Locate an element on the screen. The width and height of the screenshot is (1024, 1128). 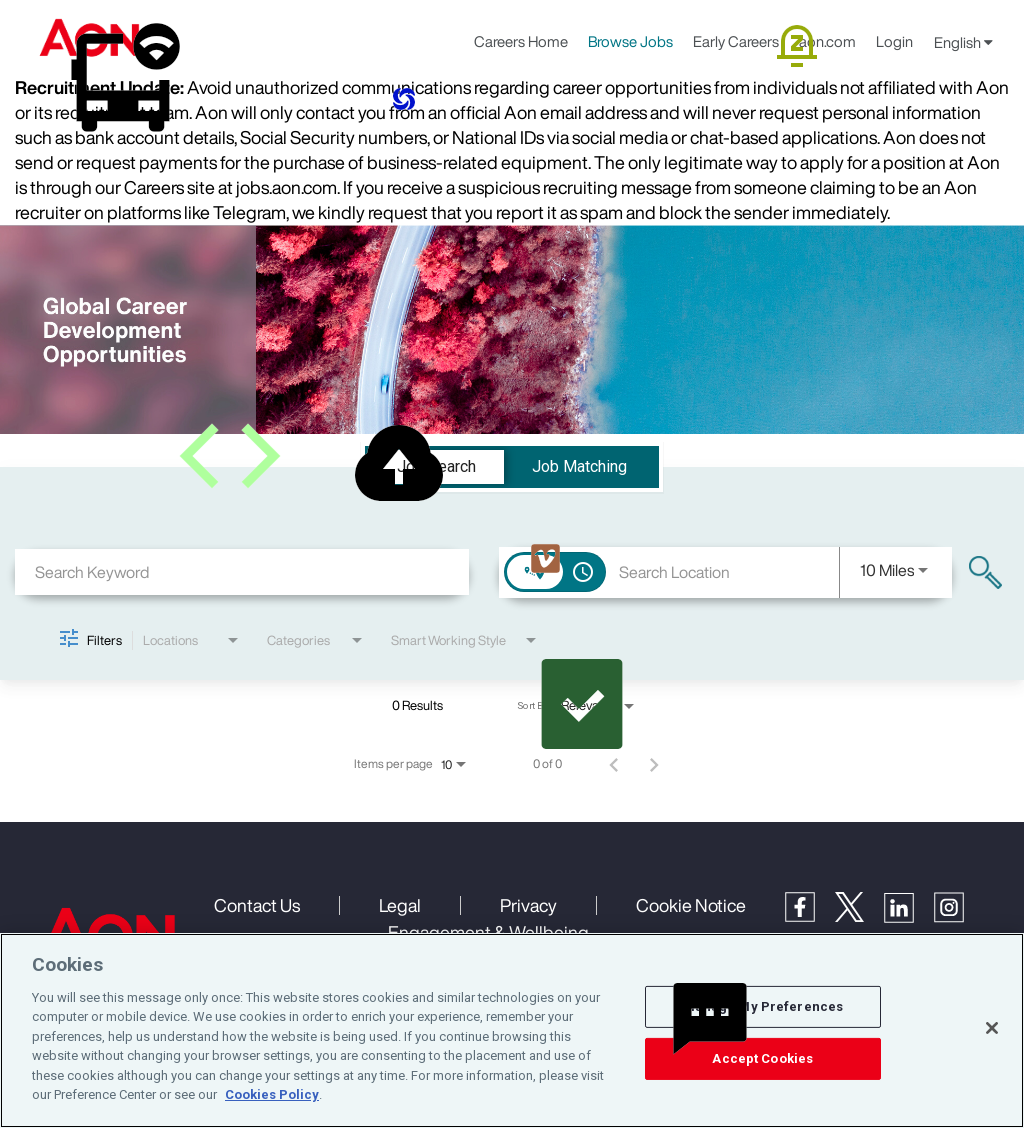
open the sololearn app is located at coordinates (404, 99).